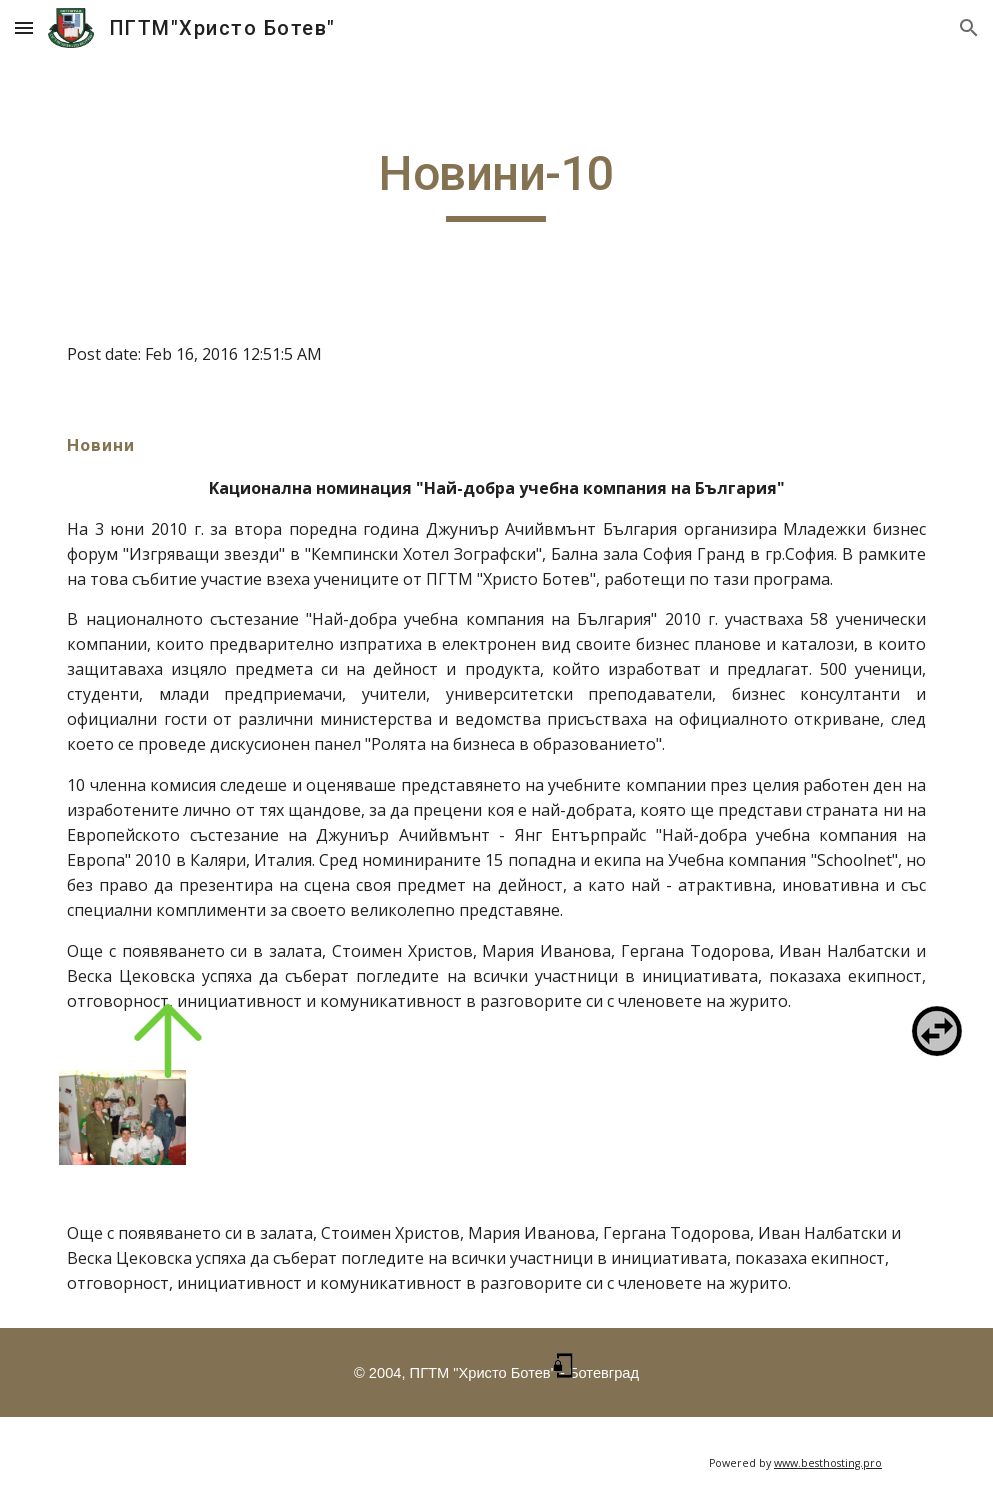 The image size is (993, 1506). Describe the element at coordinates (562, 1365) in the screenshot. I see `device is locked or secured` at that location.